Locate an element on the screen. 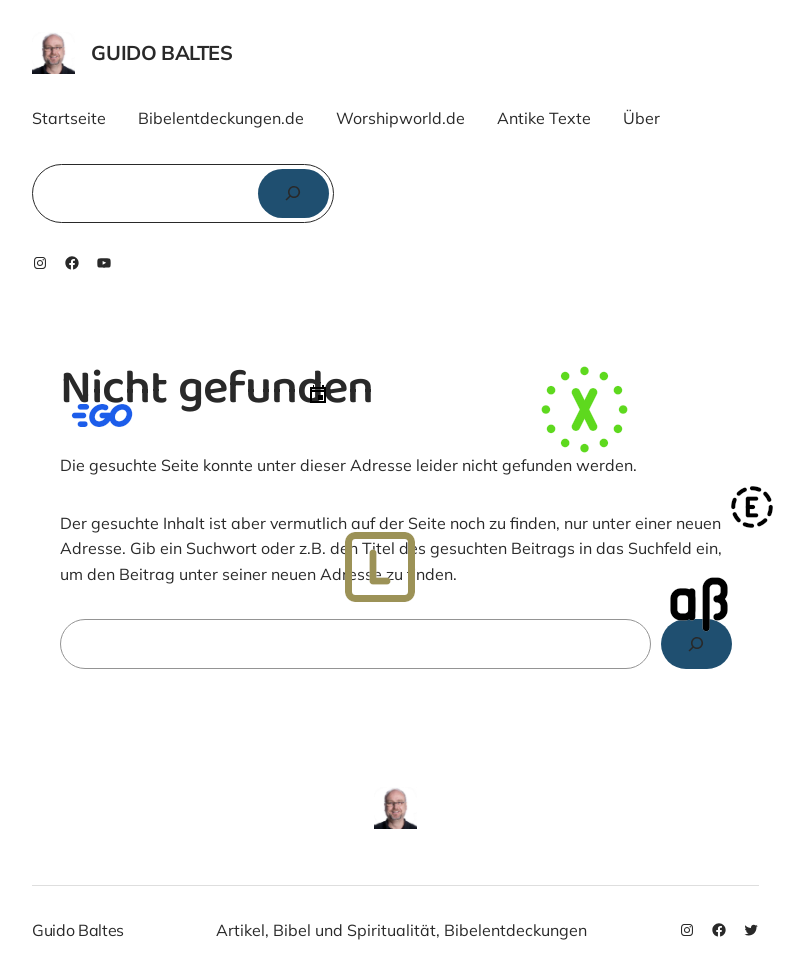 The width and height of the screenshot is (791, 975). go programming language logo is located at coordinates (103, 415).